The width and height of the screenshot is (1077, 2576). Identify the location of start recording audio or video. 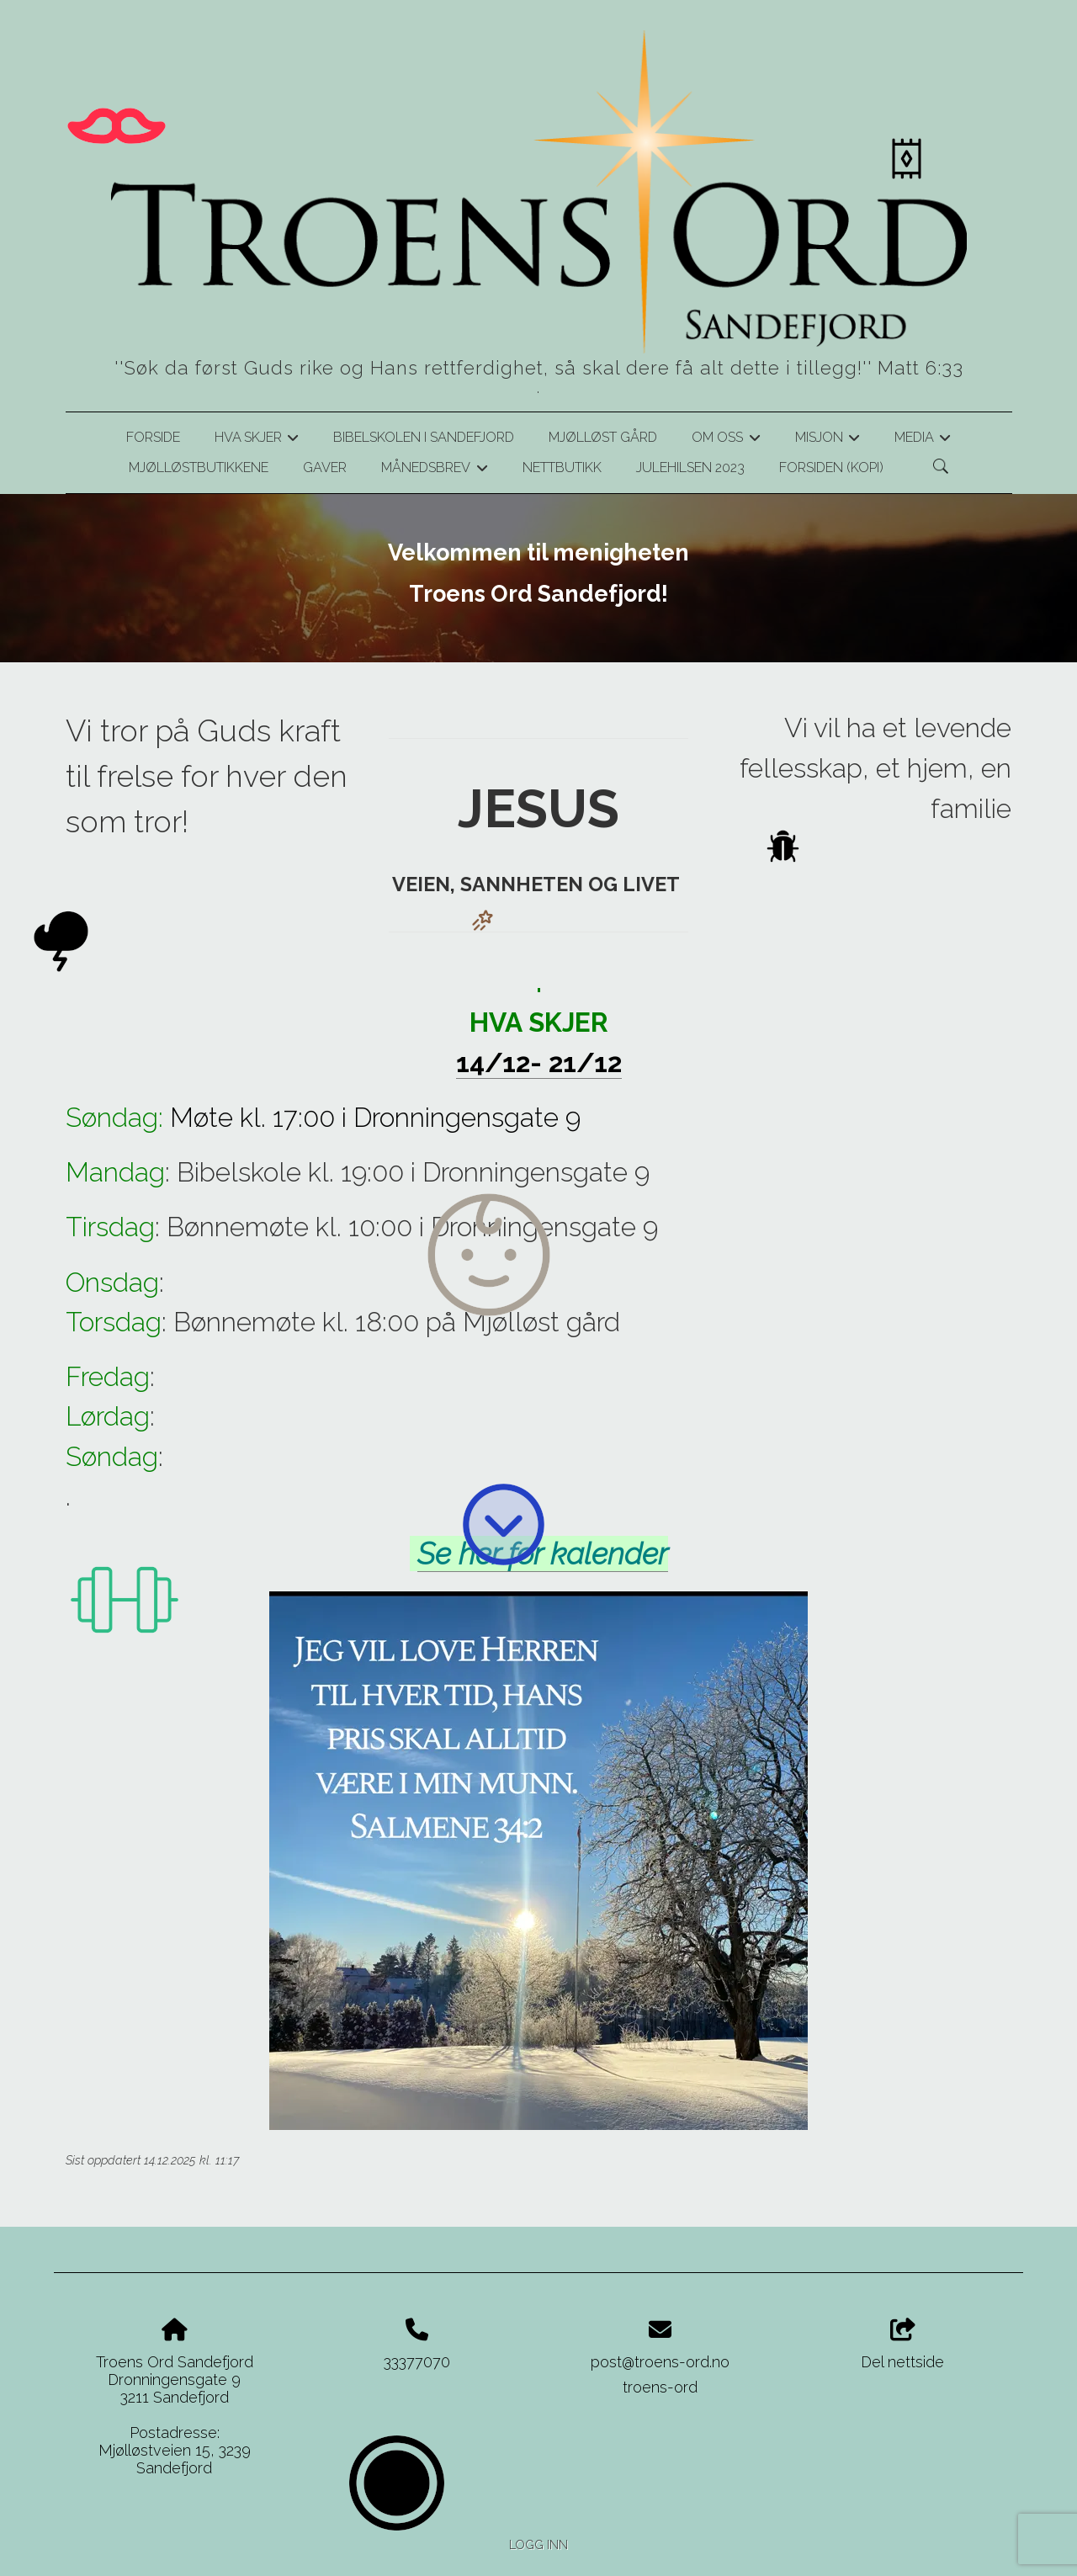
(396, 2483).